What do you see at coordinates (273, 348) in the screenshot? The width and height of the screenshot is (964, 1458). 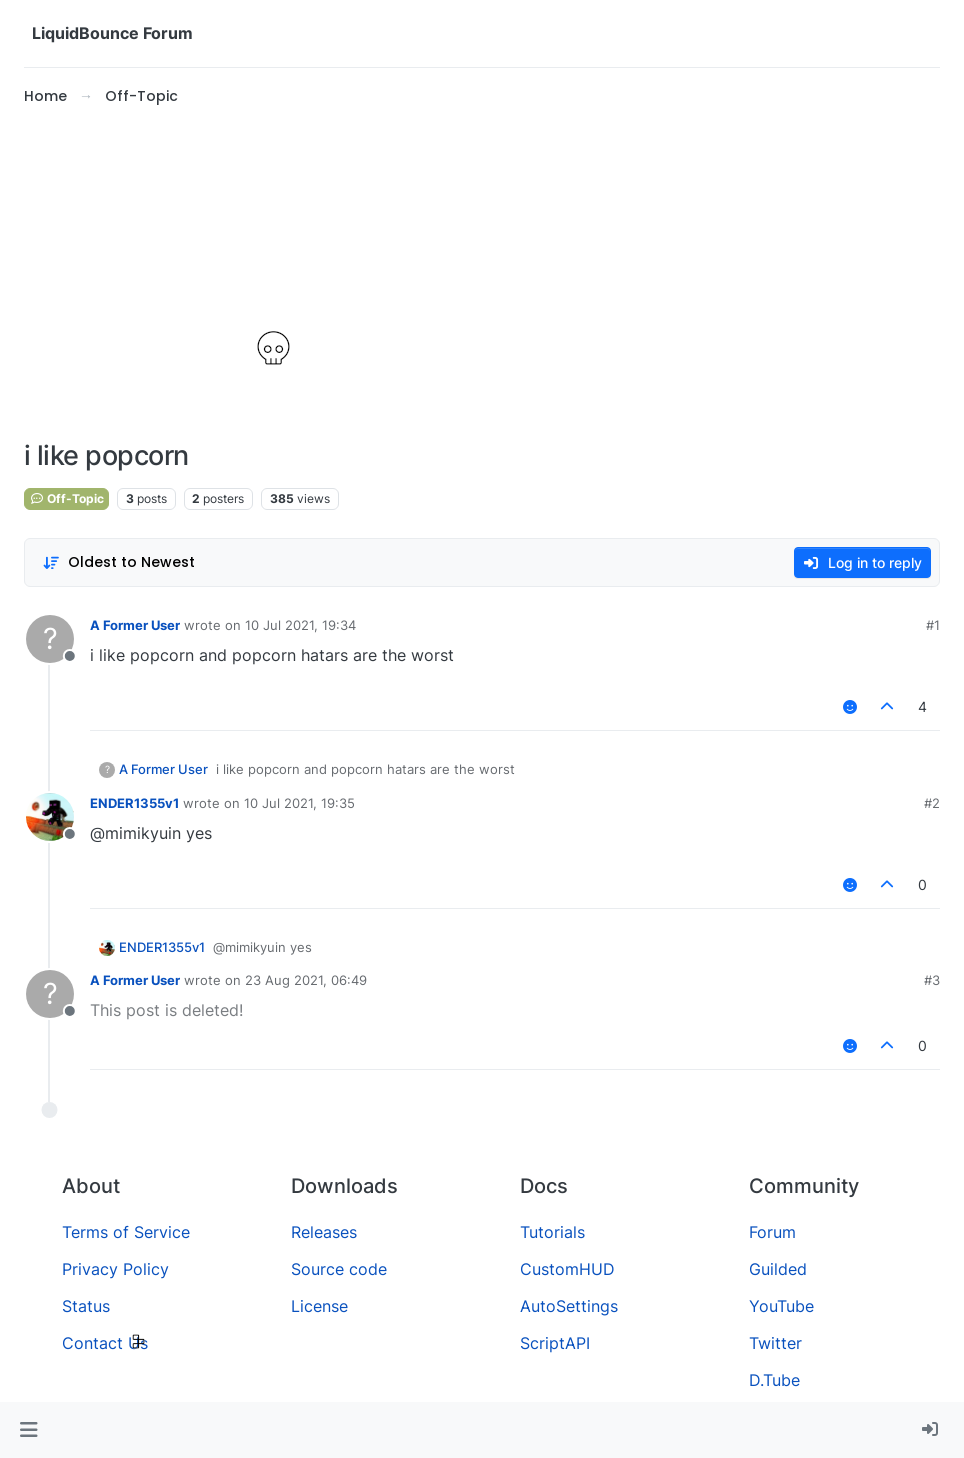 I see `indicates dangerous or hazardous content` at bounding box center [273, 348].